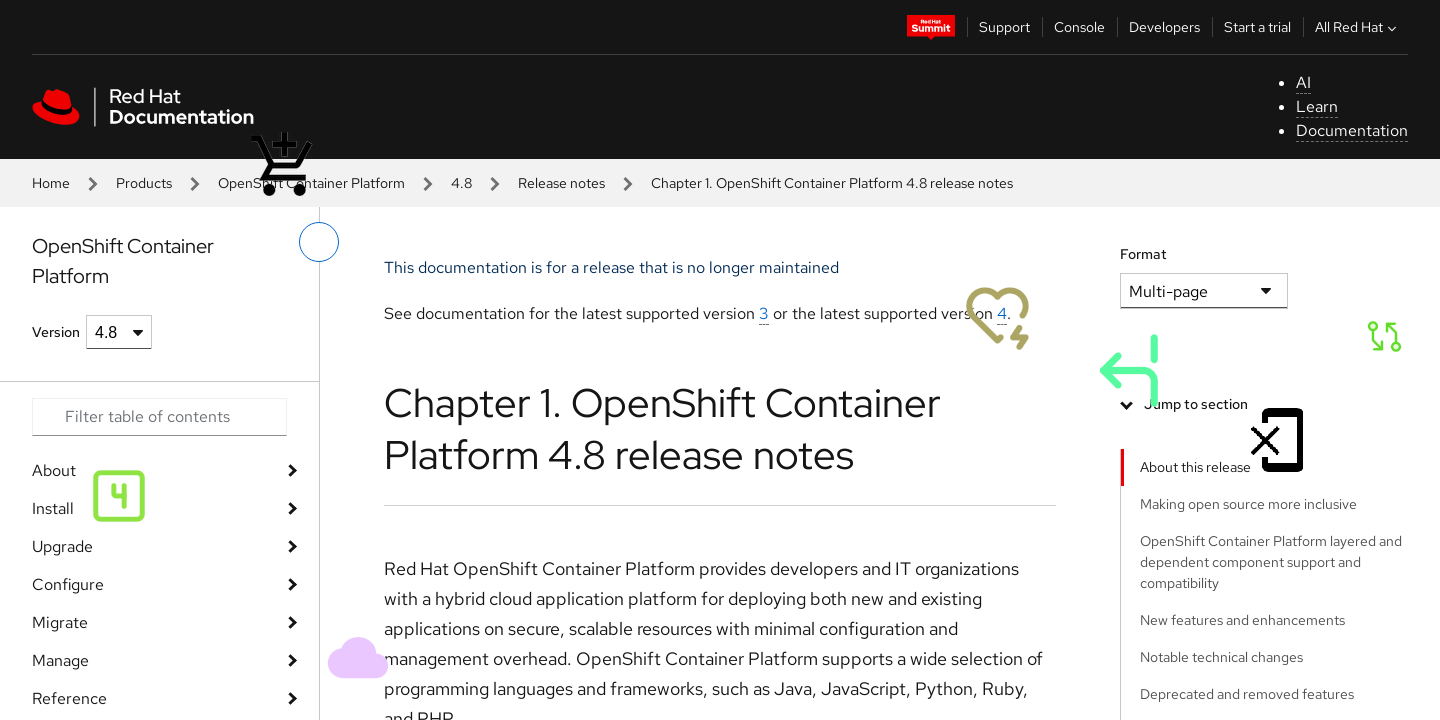  I want to click on access cloud storage, so click(358, 659).